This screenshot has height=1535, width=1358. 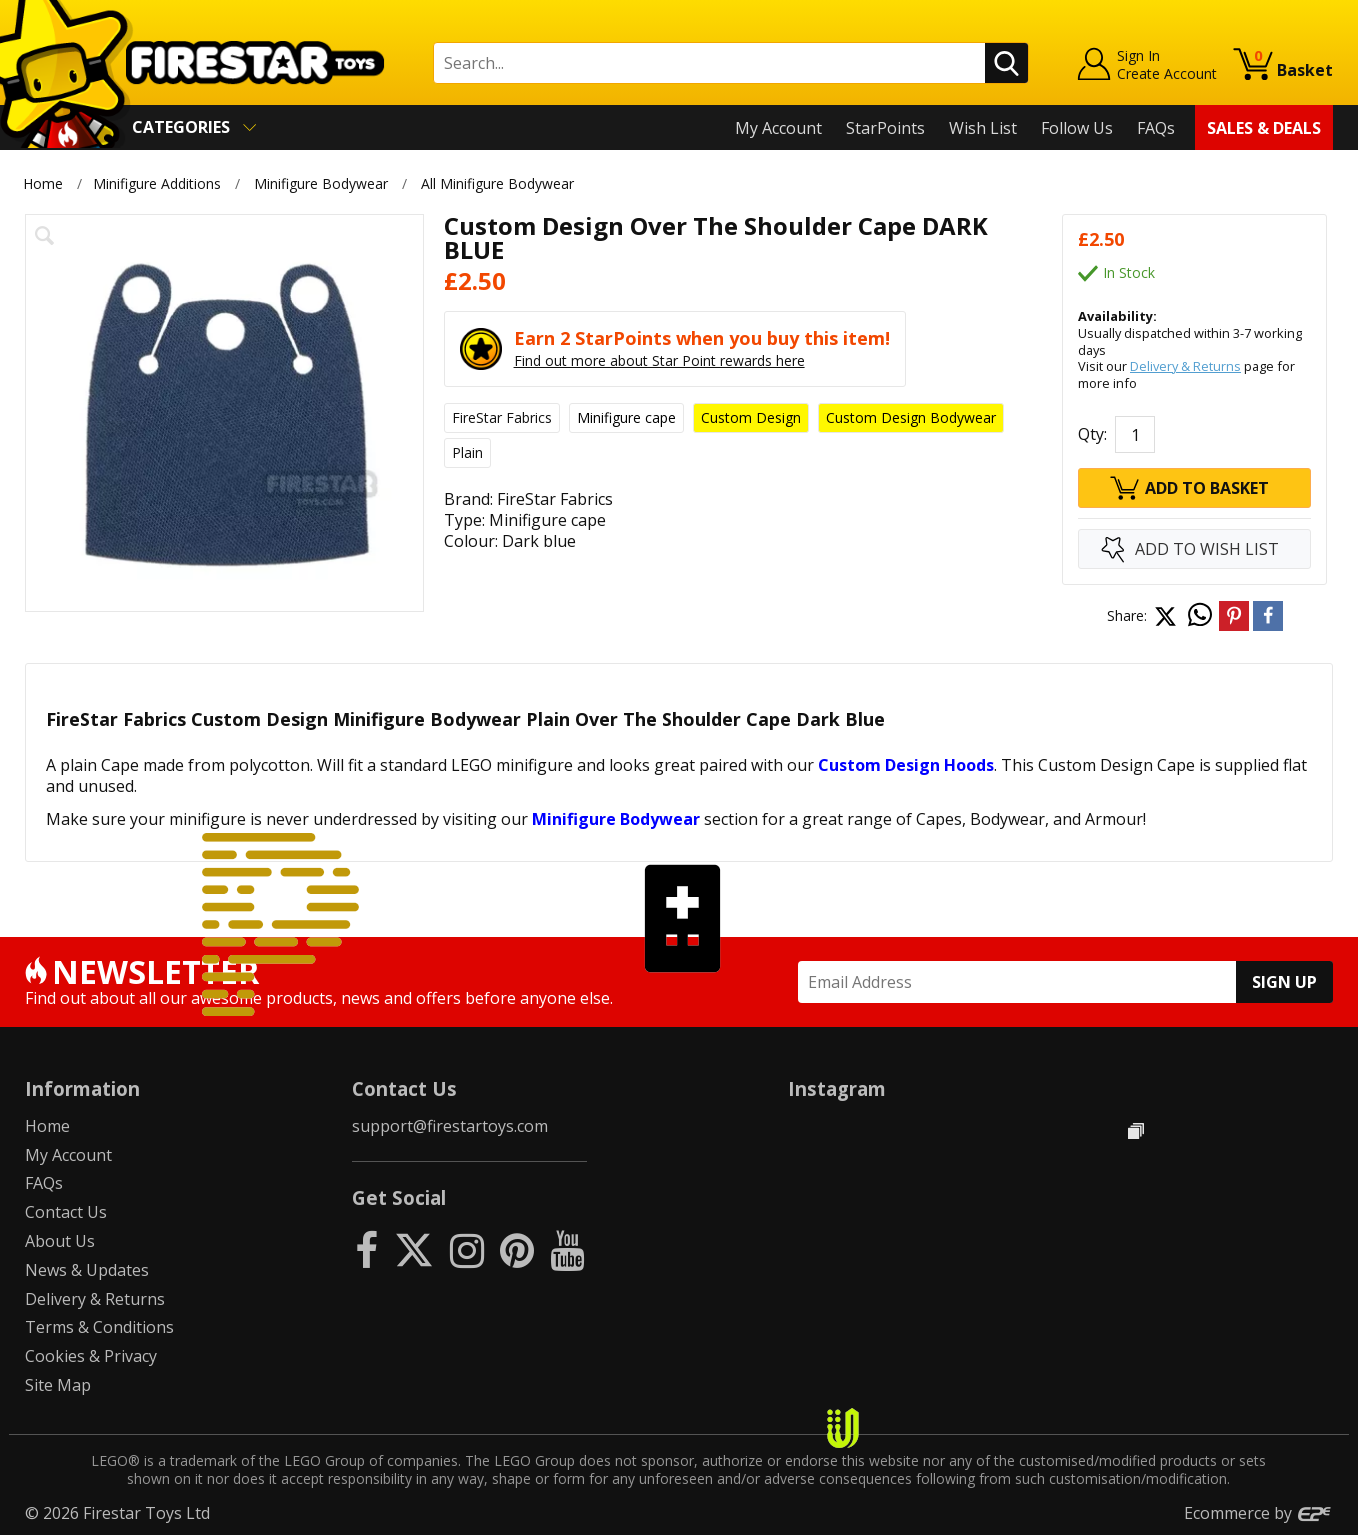 I want to click on prettier code formatter logo, so click(x=280, y=924).